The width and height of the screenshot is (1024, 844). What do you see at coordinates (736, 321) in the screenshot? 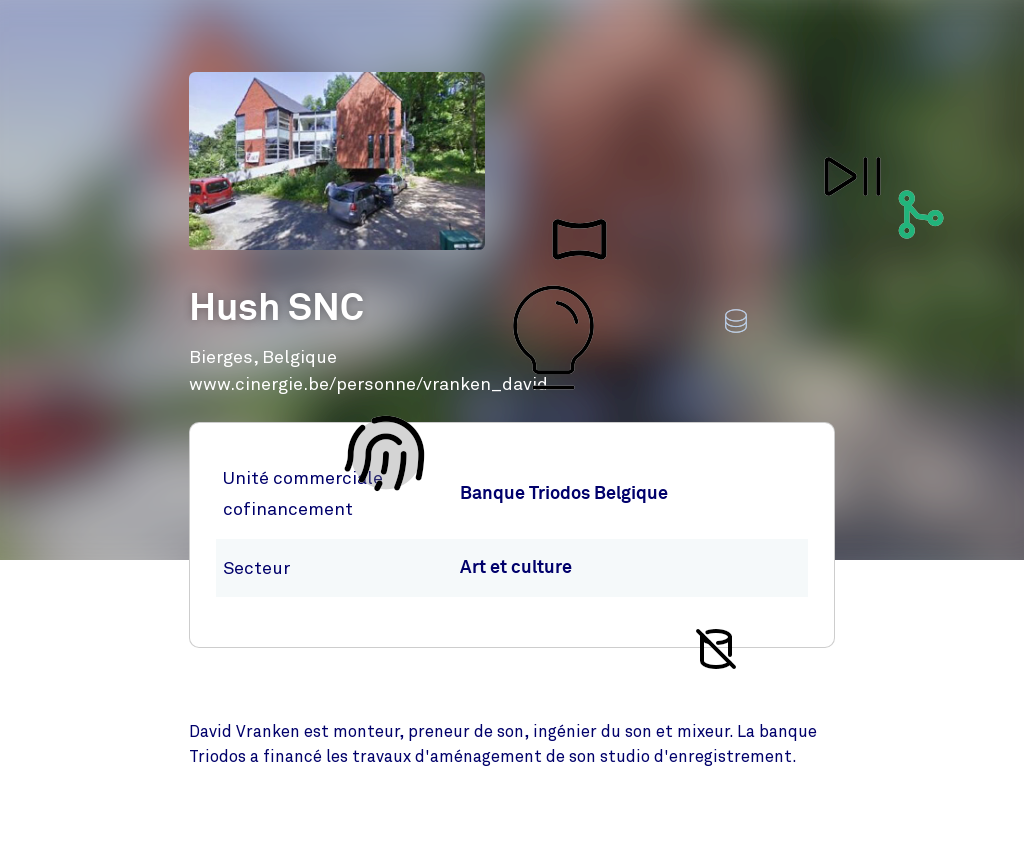
I see `access database or data storage` at bounding box center [736, 321].